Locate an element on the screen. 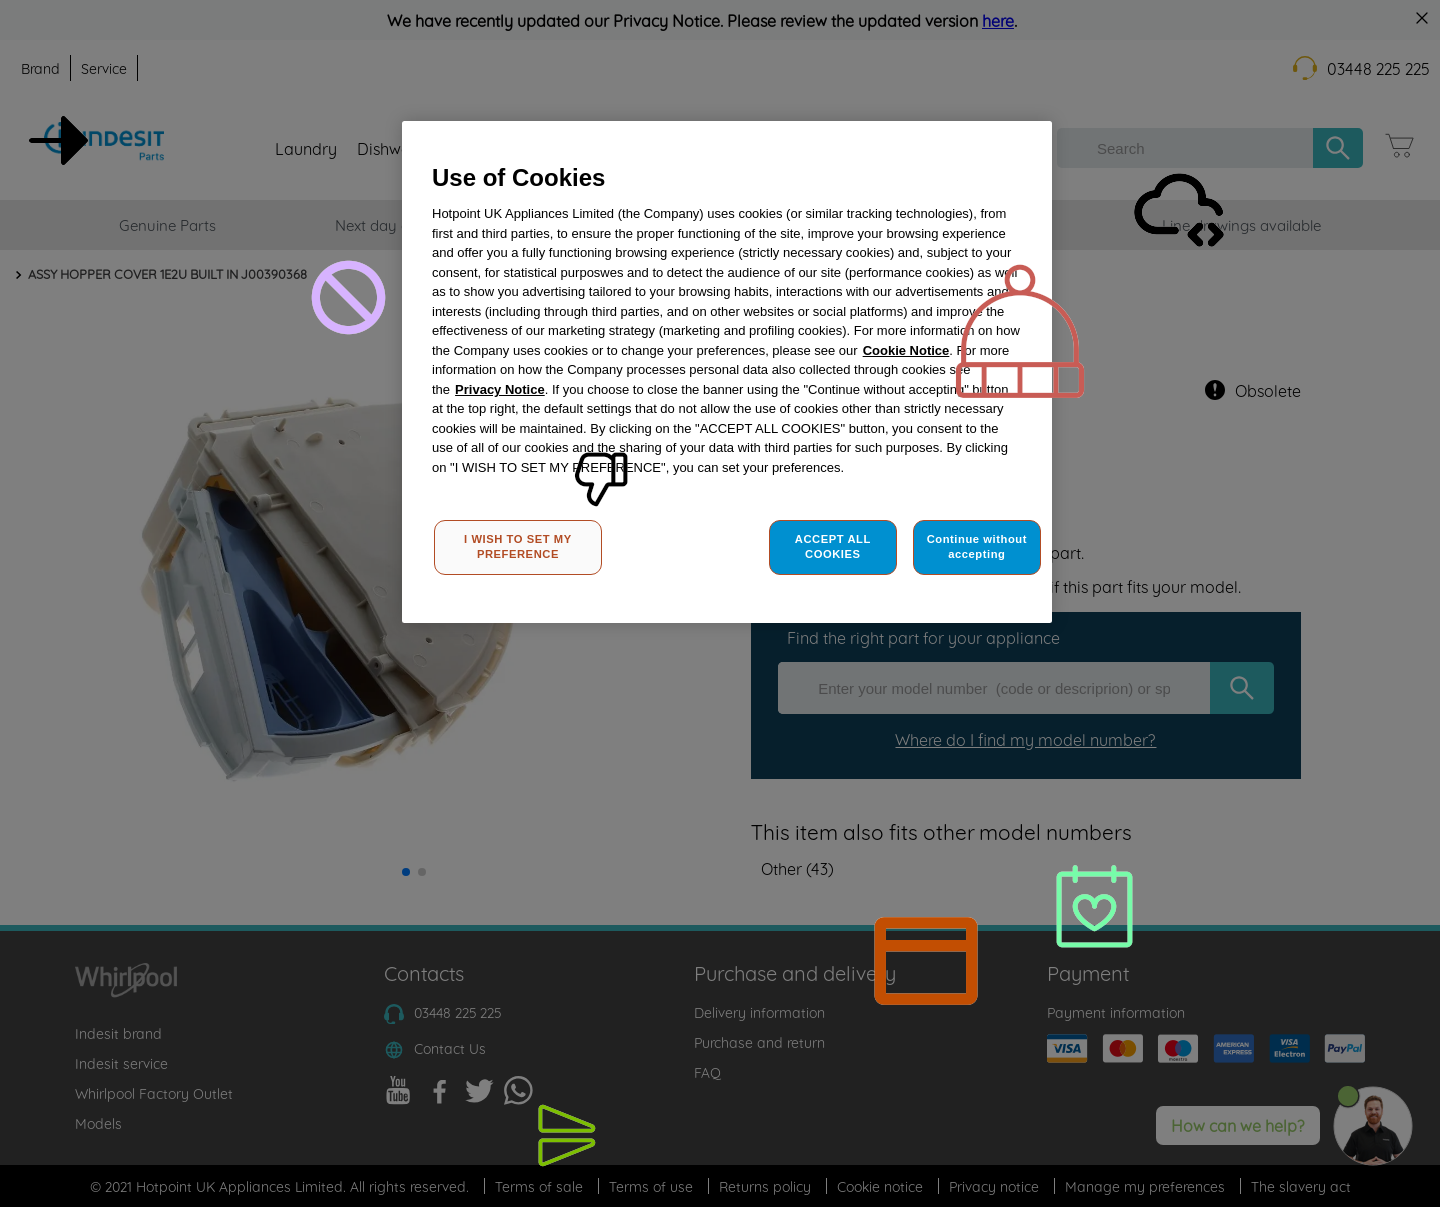  flip image vertically is located at coordinates (564, 1135).